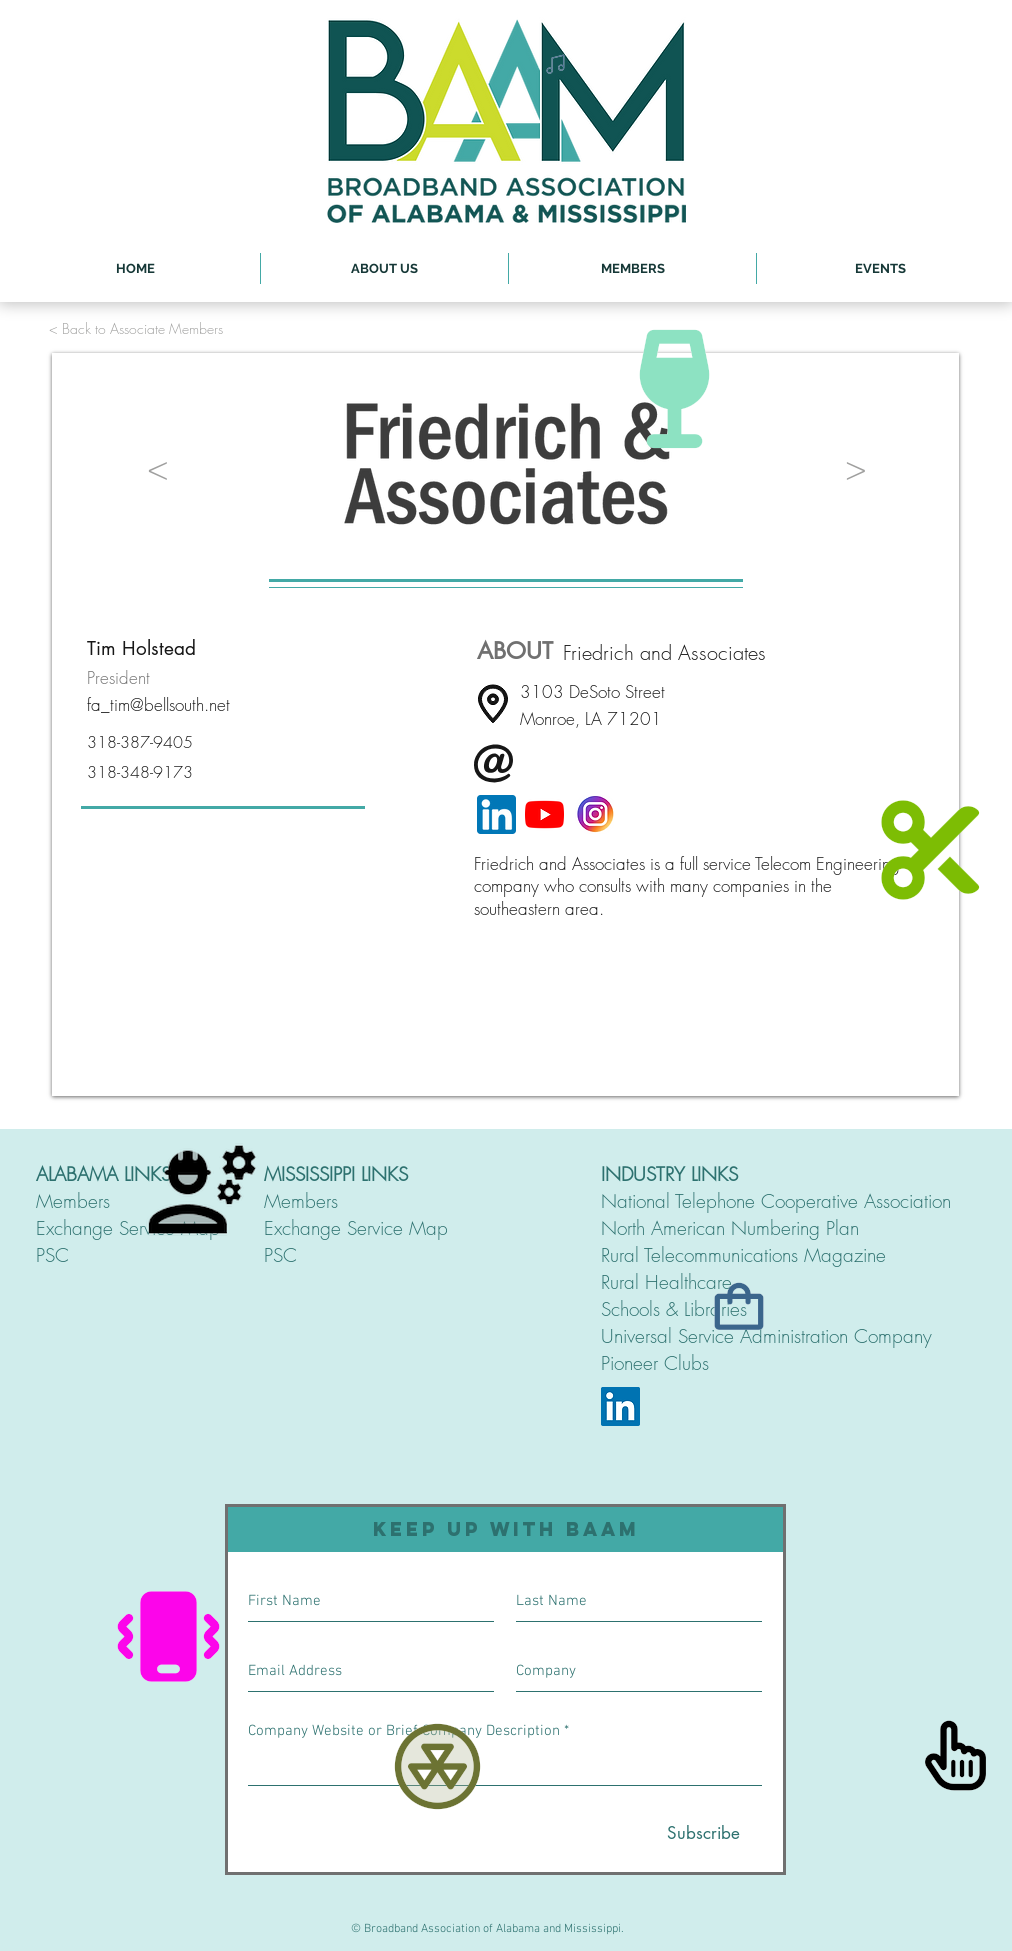 This screenshot has height=1951, width=1012. I want to click on access engineering or technical settings, so click(202, 1189).